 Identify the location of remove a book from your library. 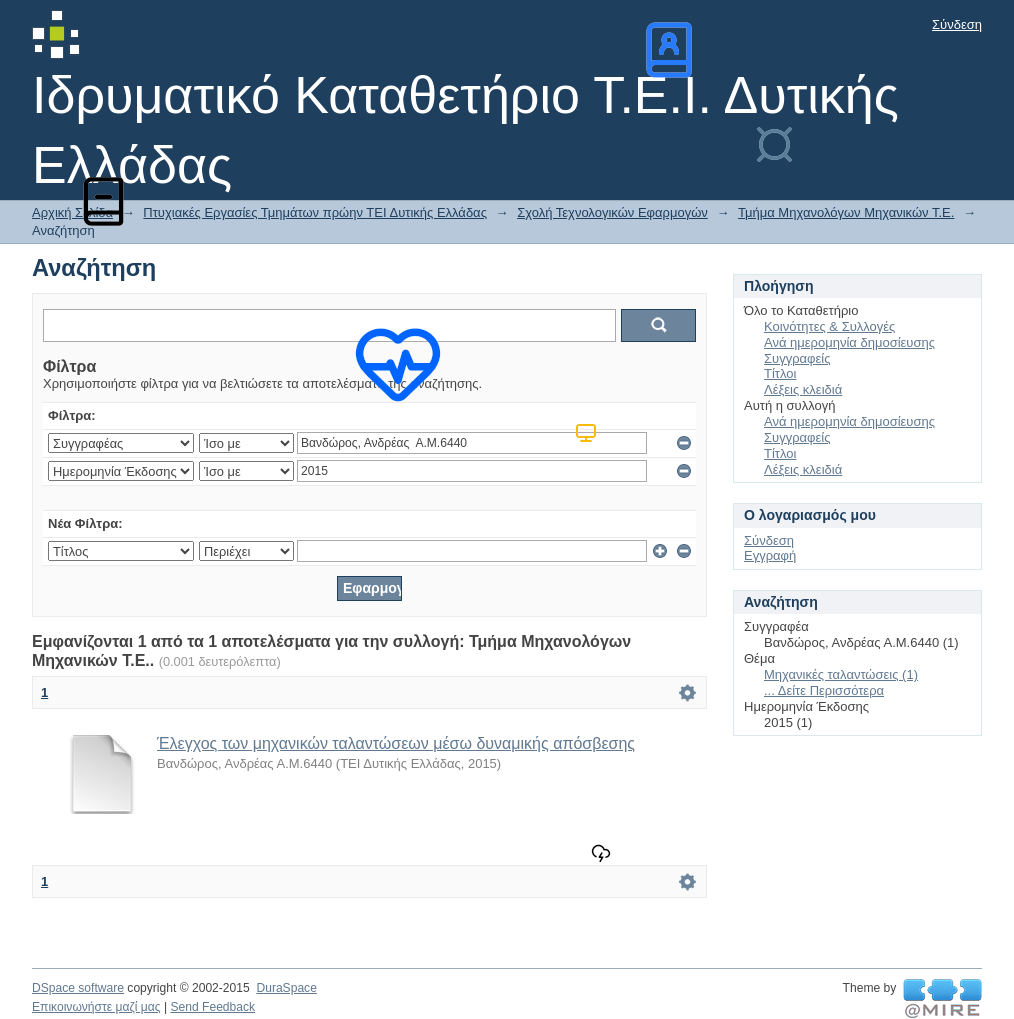
(103, 201).